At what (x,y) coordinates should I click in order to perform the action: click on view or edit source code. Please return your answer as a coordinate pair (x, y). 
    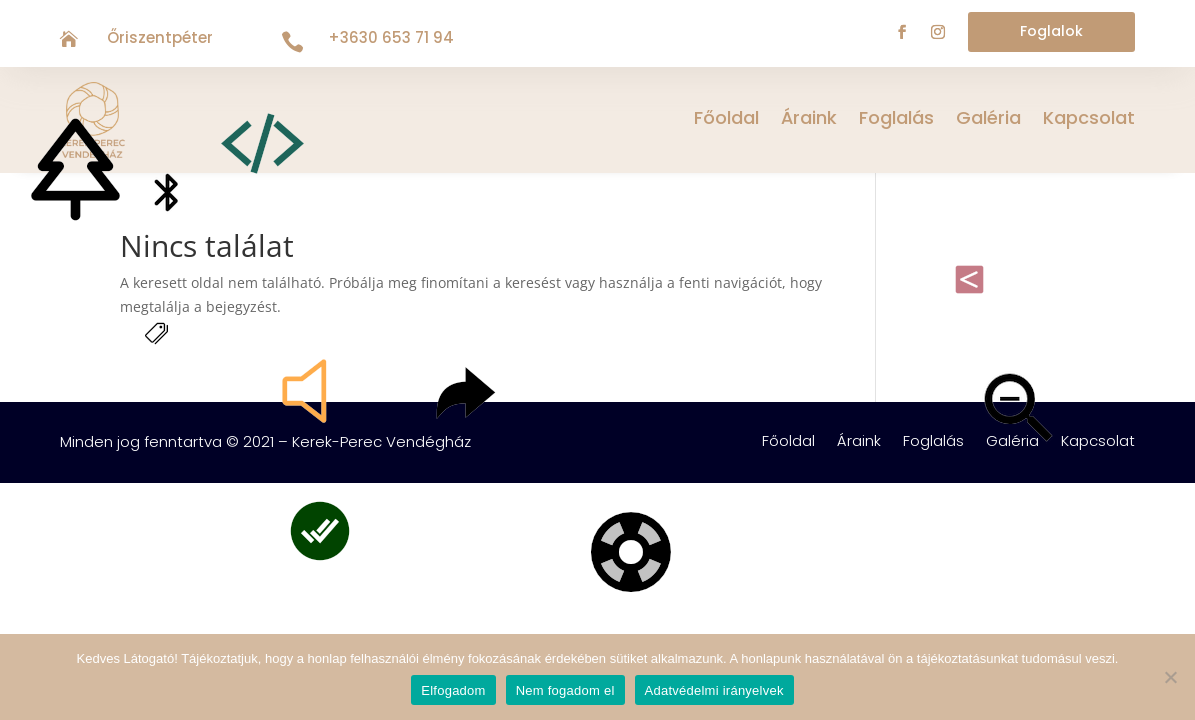
    Looking at the image, I should click on (262, 143).